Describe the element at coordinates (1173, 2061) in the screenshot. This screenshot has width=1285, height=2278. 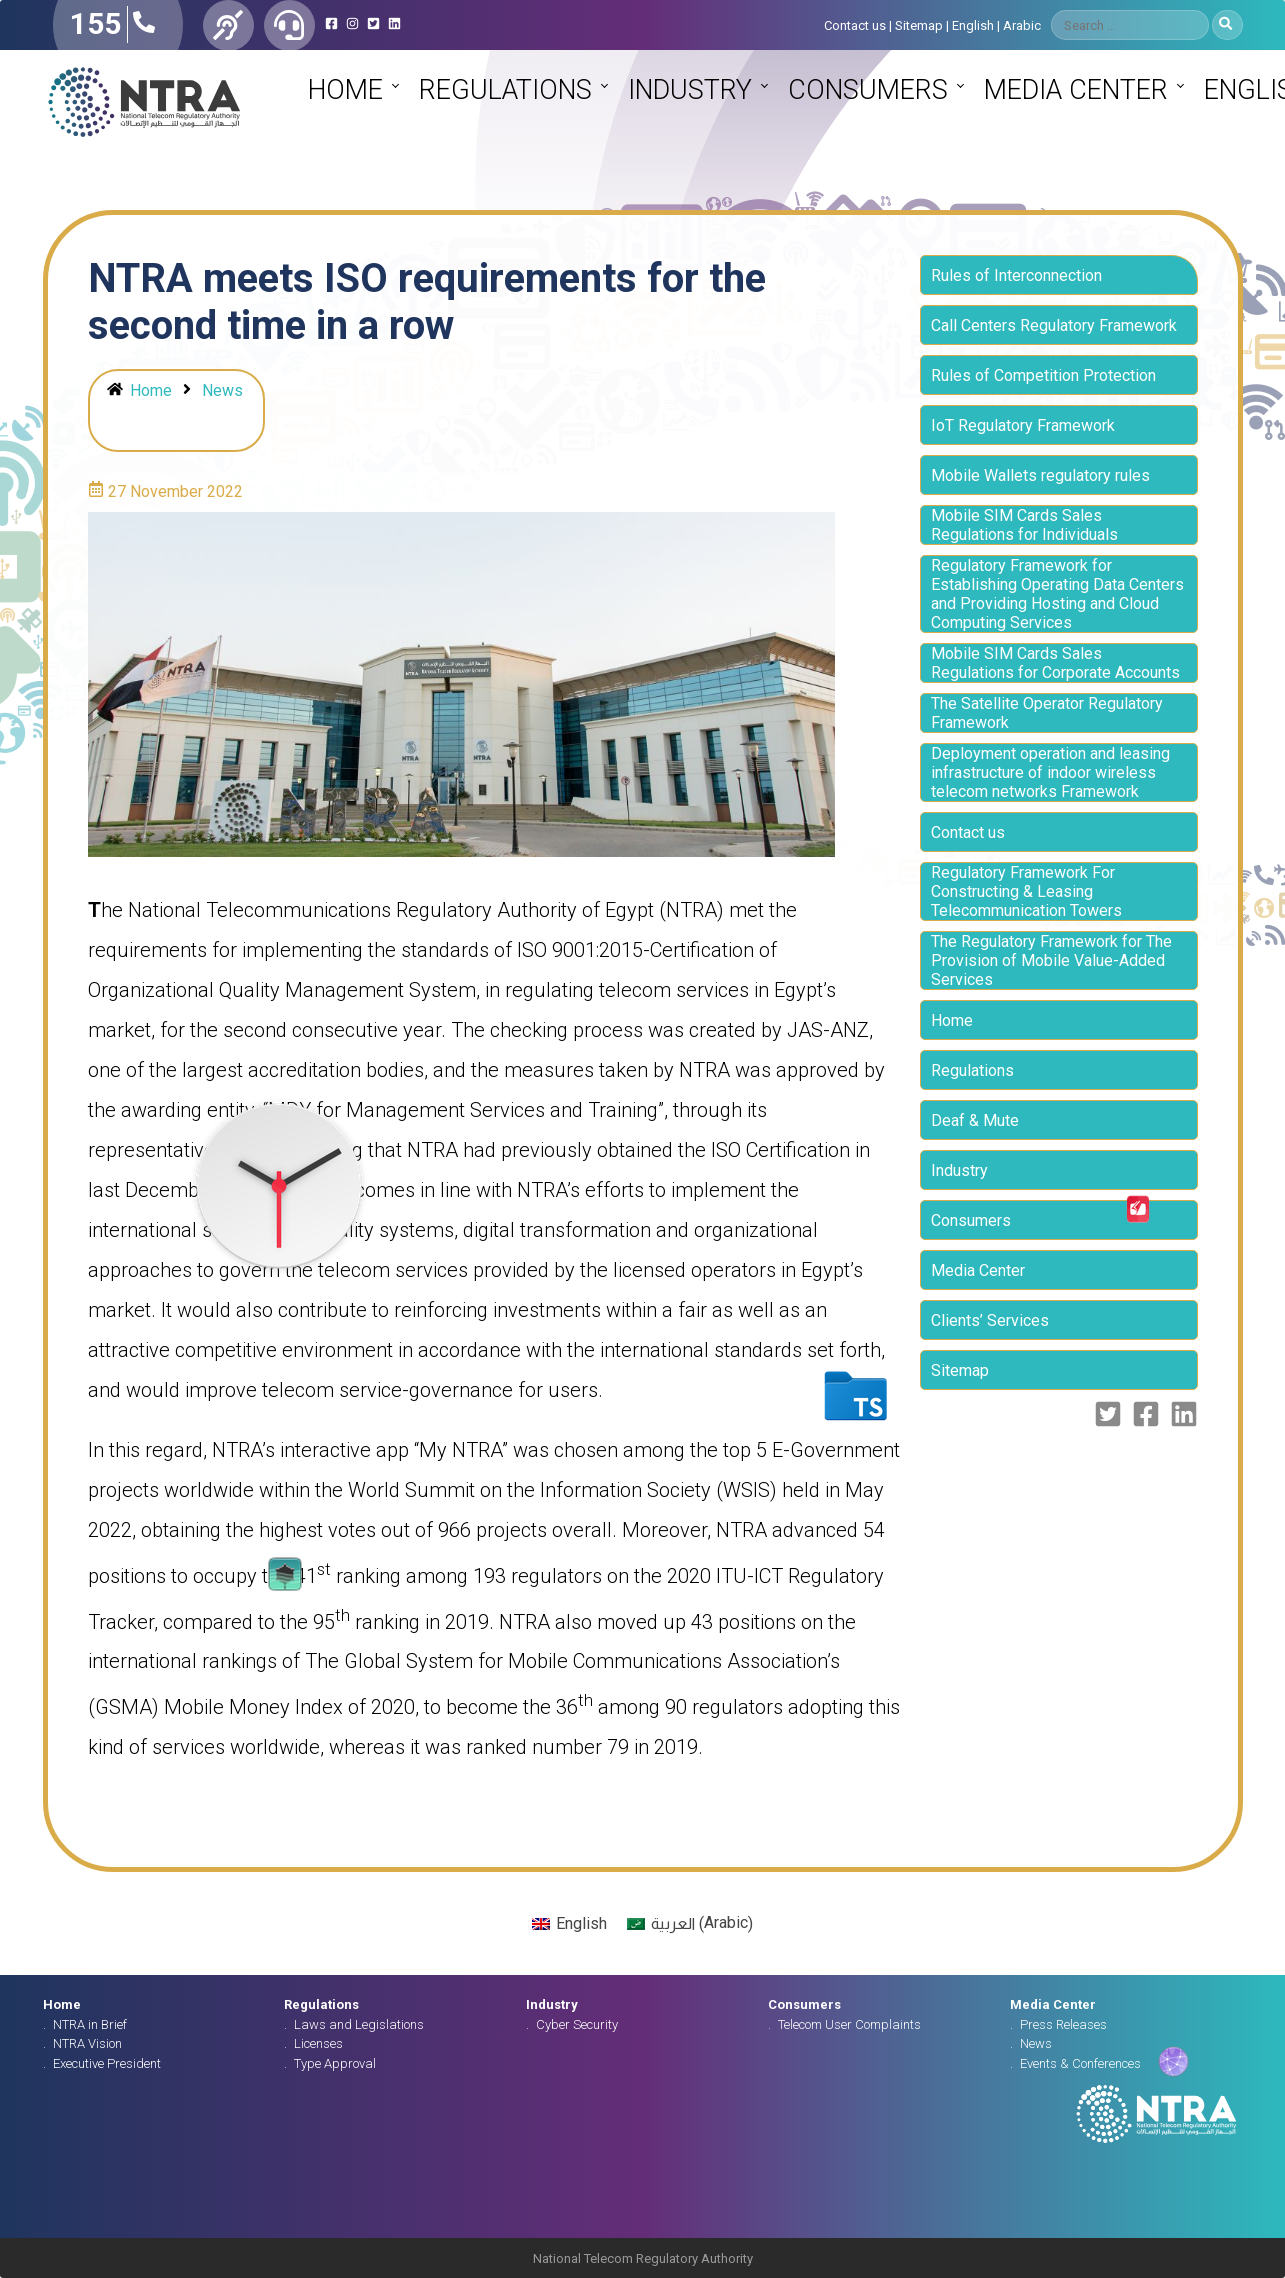
I see `open web browser or internet applications` at that location.